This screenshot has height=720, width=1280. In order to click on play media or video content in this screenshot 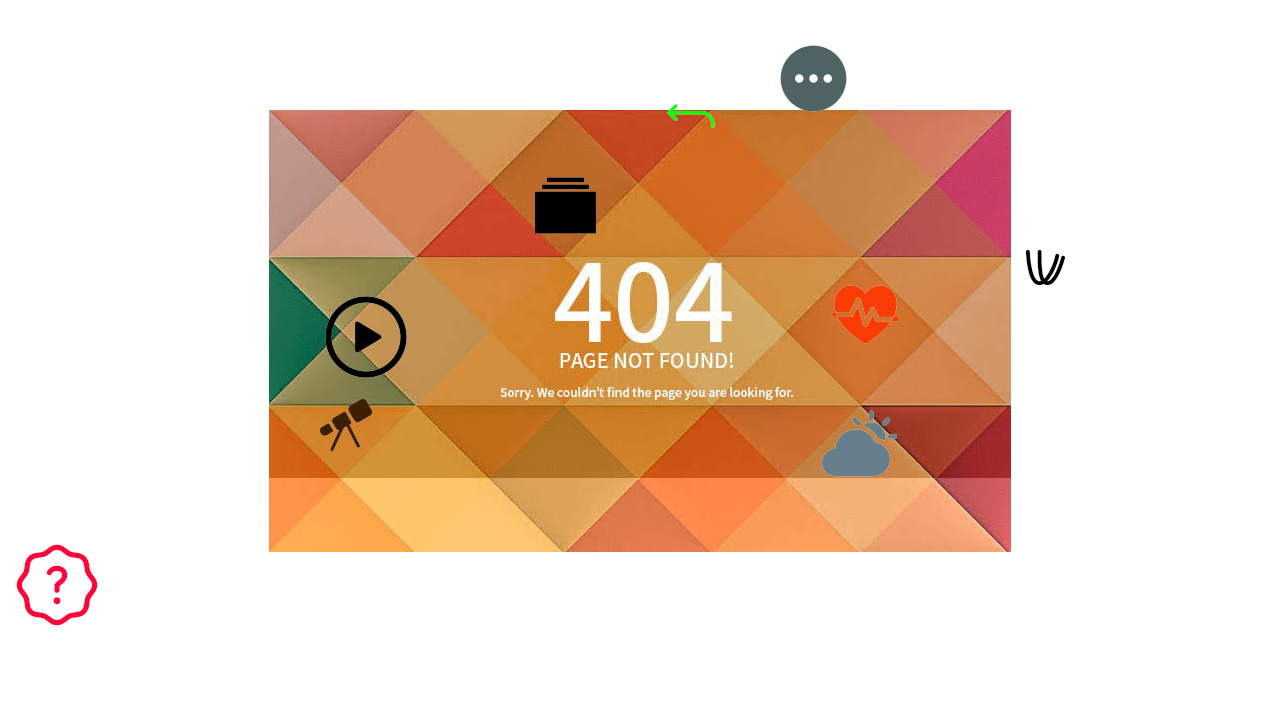, I will do `click(366, 337)`.